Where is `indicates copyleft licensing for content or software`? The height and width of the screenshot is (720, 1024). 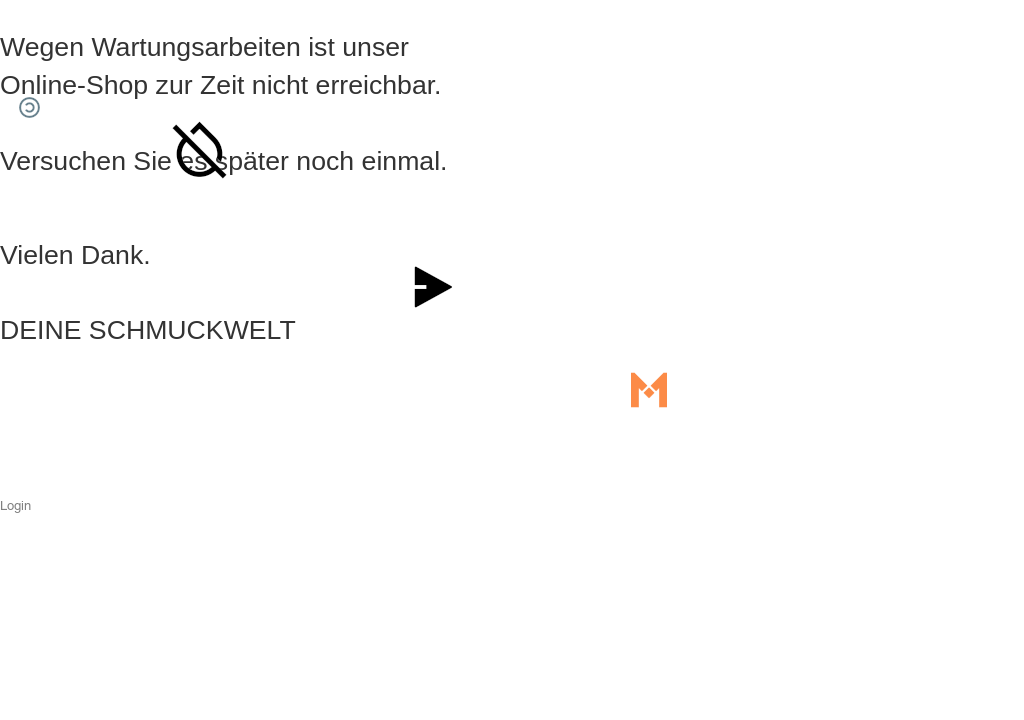
indicates copyleft licensing for content or software is located at coordinates (29, 107).